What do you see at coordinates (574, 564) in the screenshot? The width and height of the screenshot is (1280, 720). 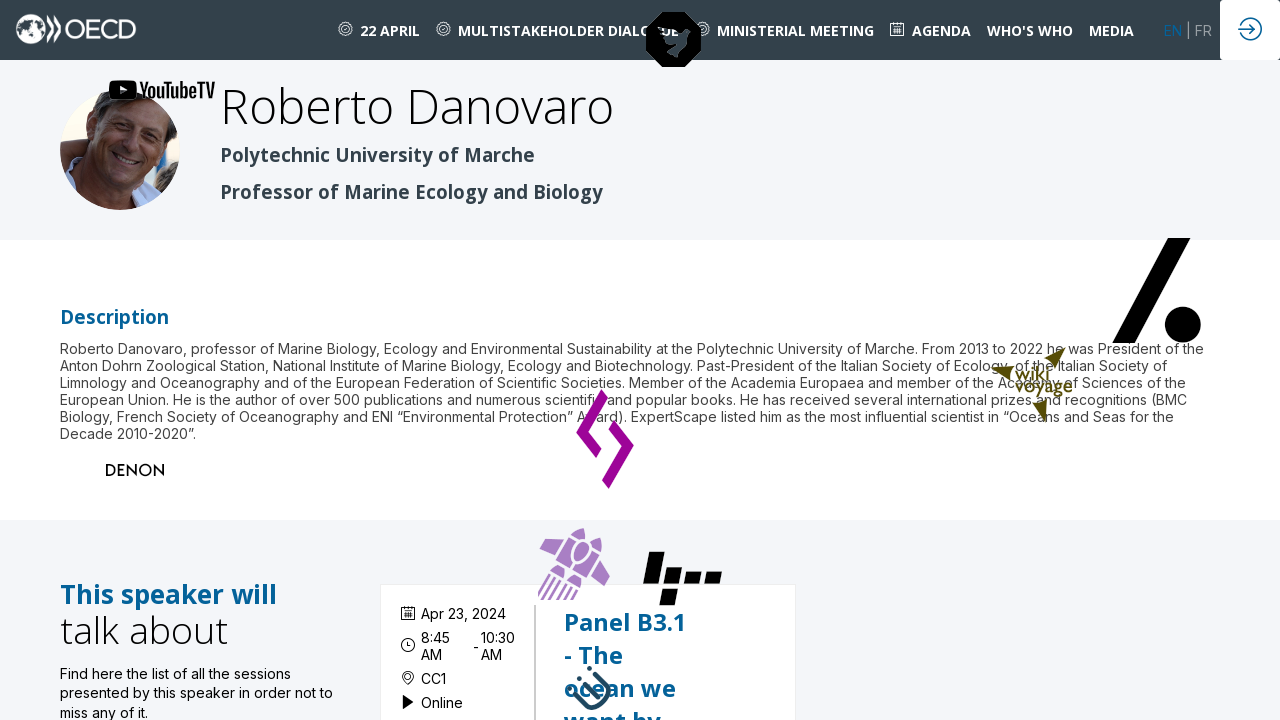 I see `jitpack package repository logo` at bounding box center [574, 564].